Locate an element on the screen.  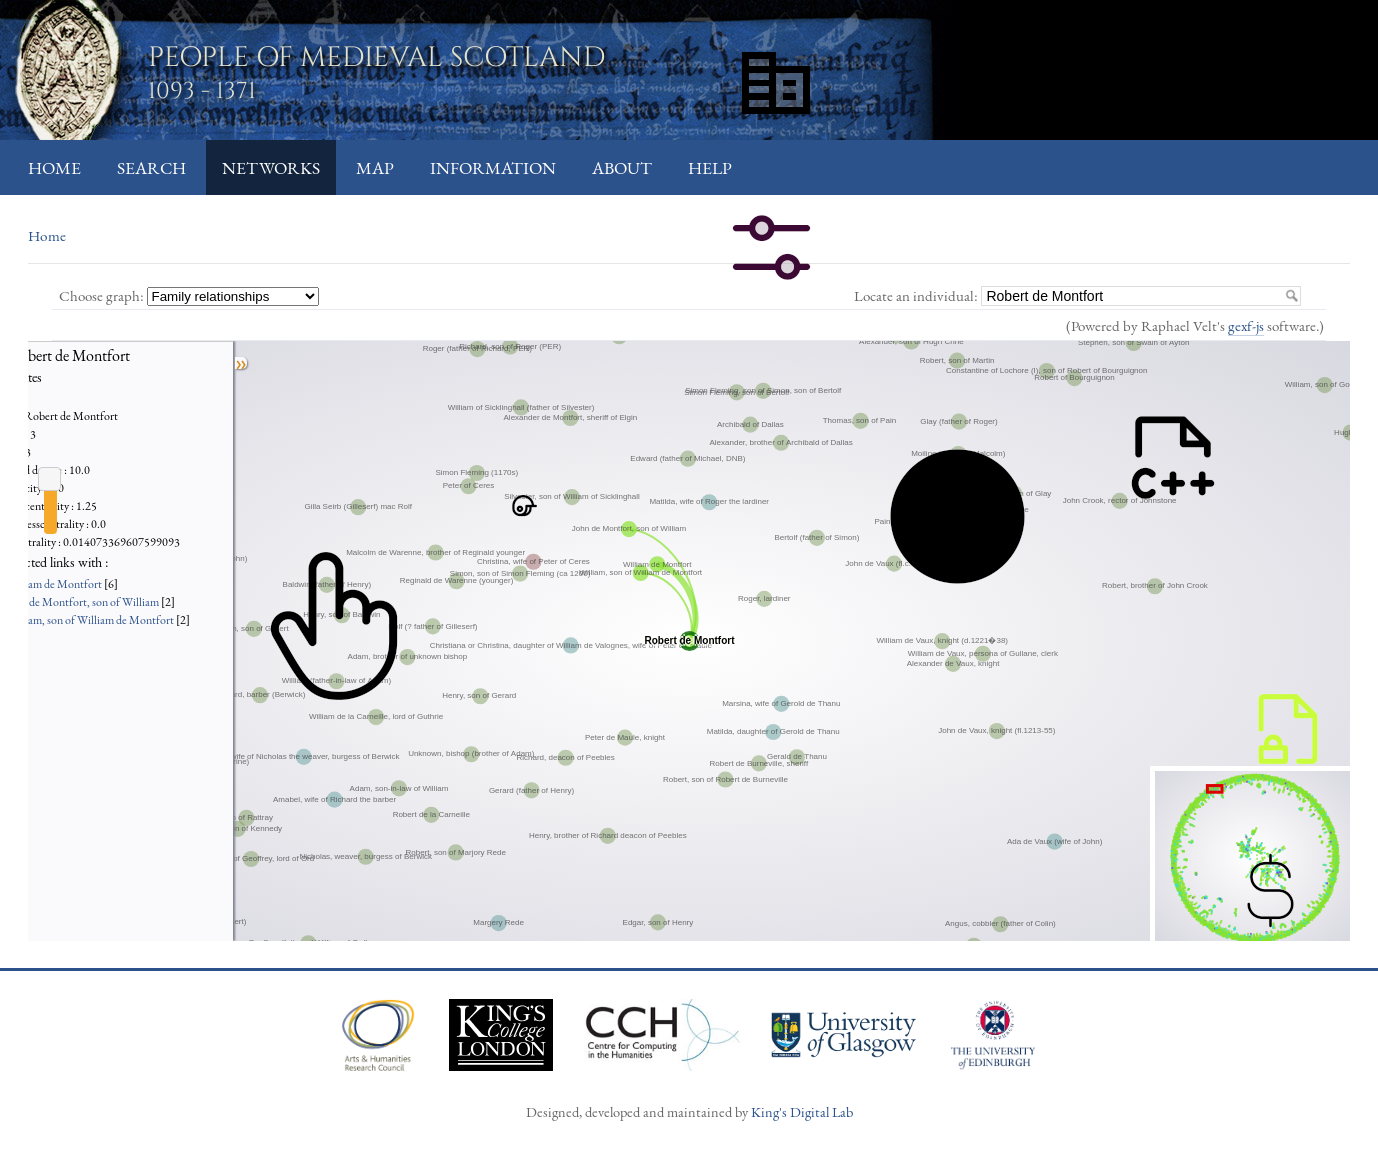
open a C++ source code file is located at coordinates (1173, 461).